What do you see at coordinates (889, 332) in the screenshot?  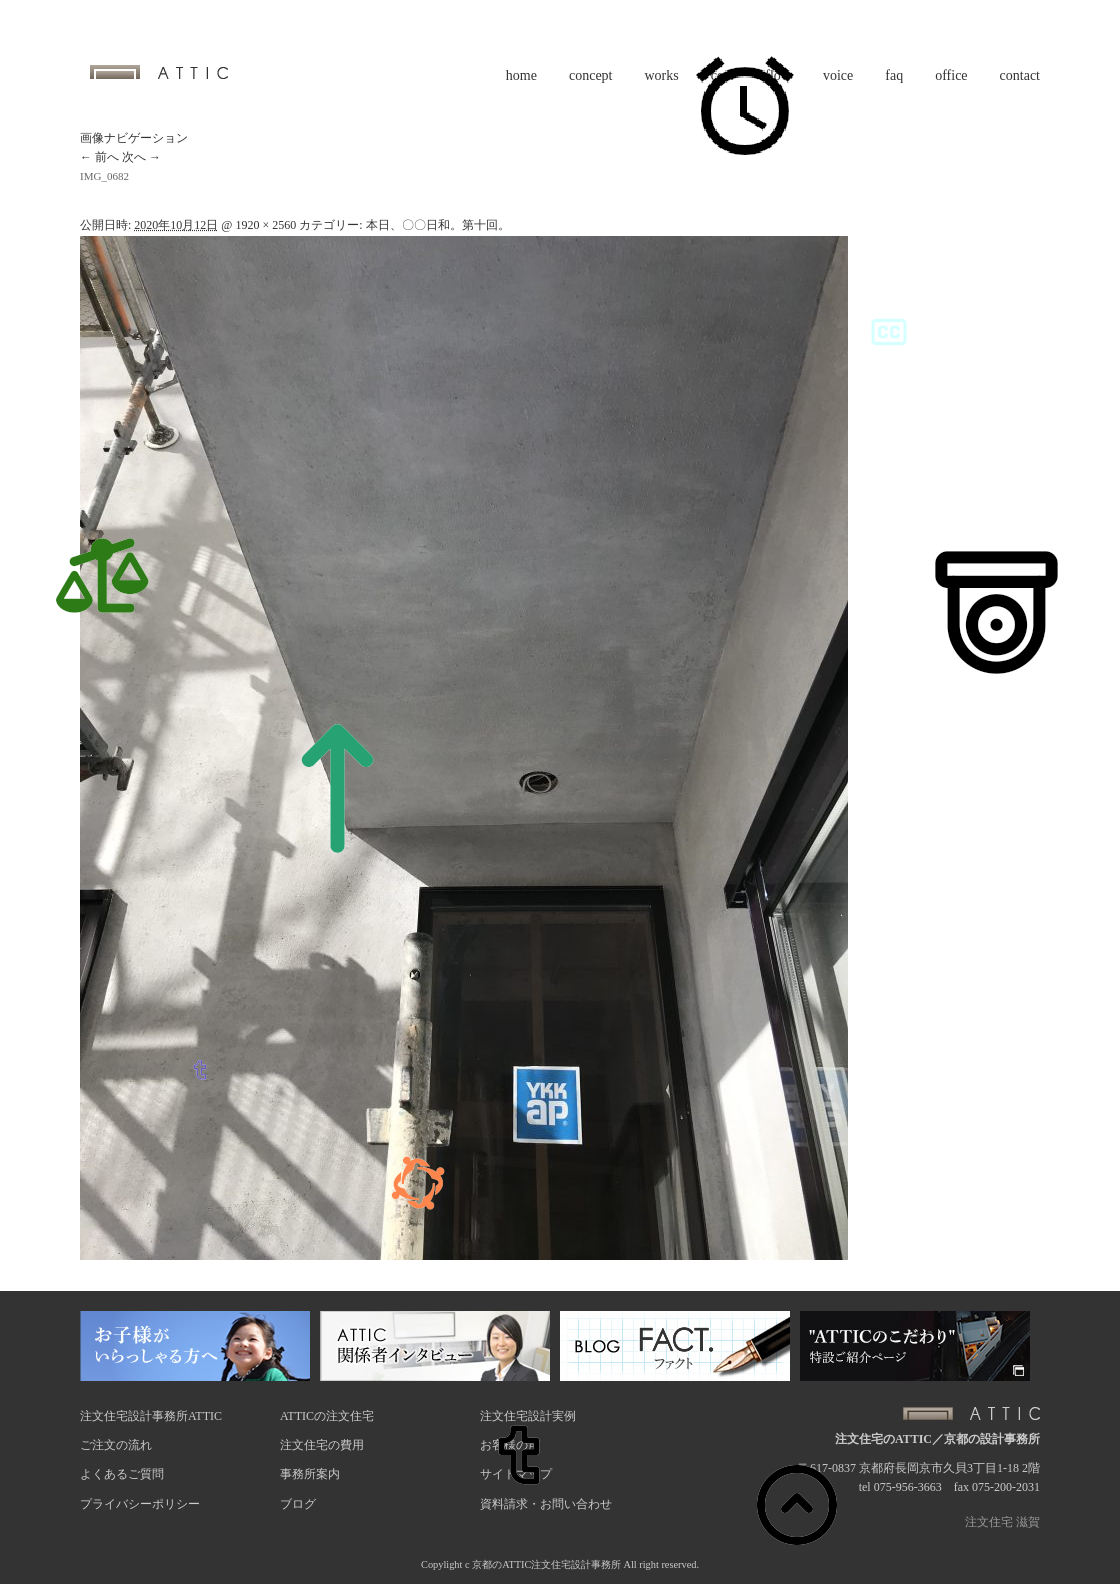 I see `enable closed captions for video content` at bounding box center [889, 332].